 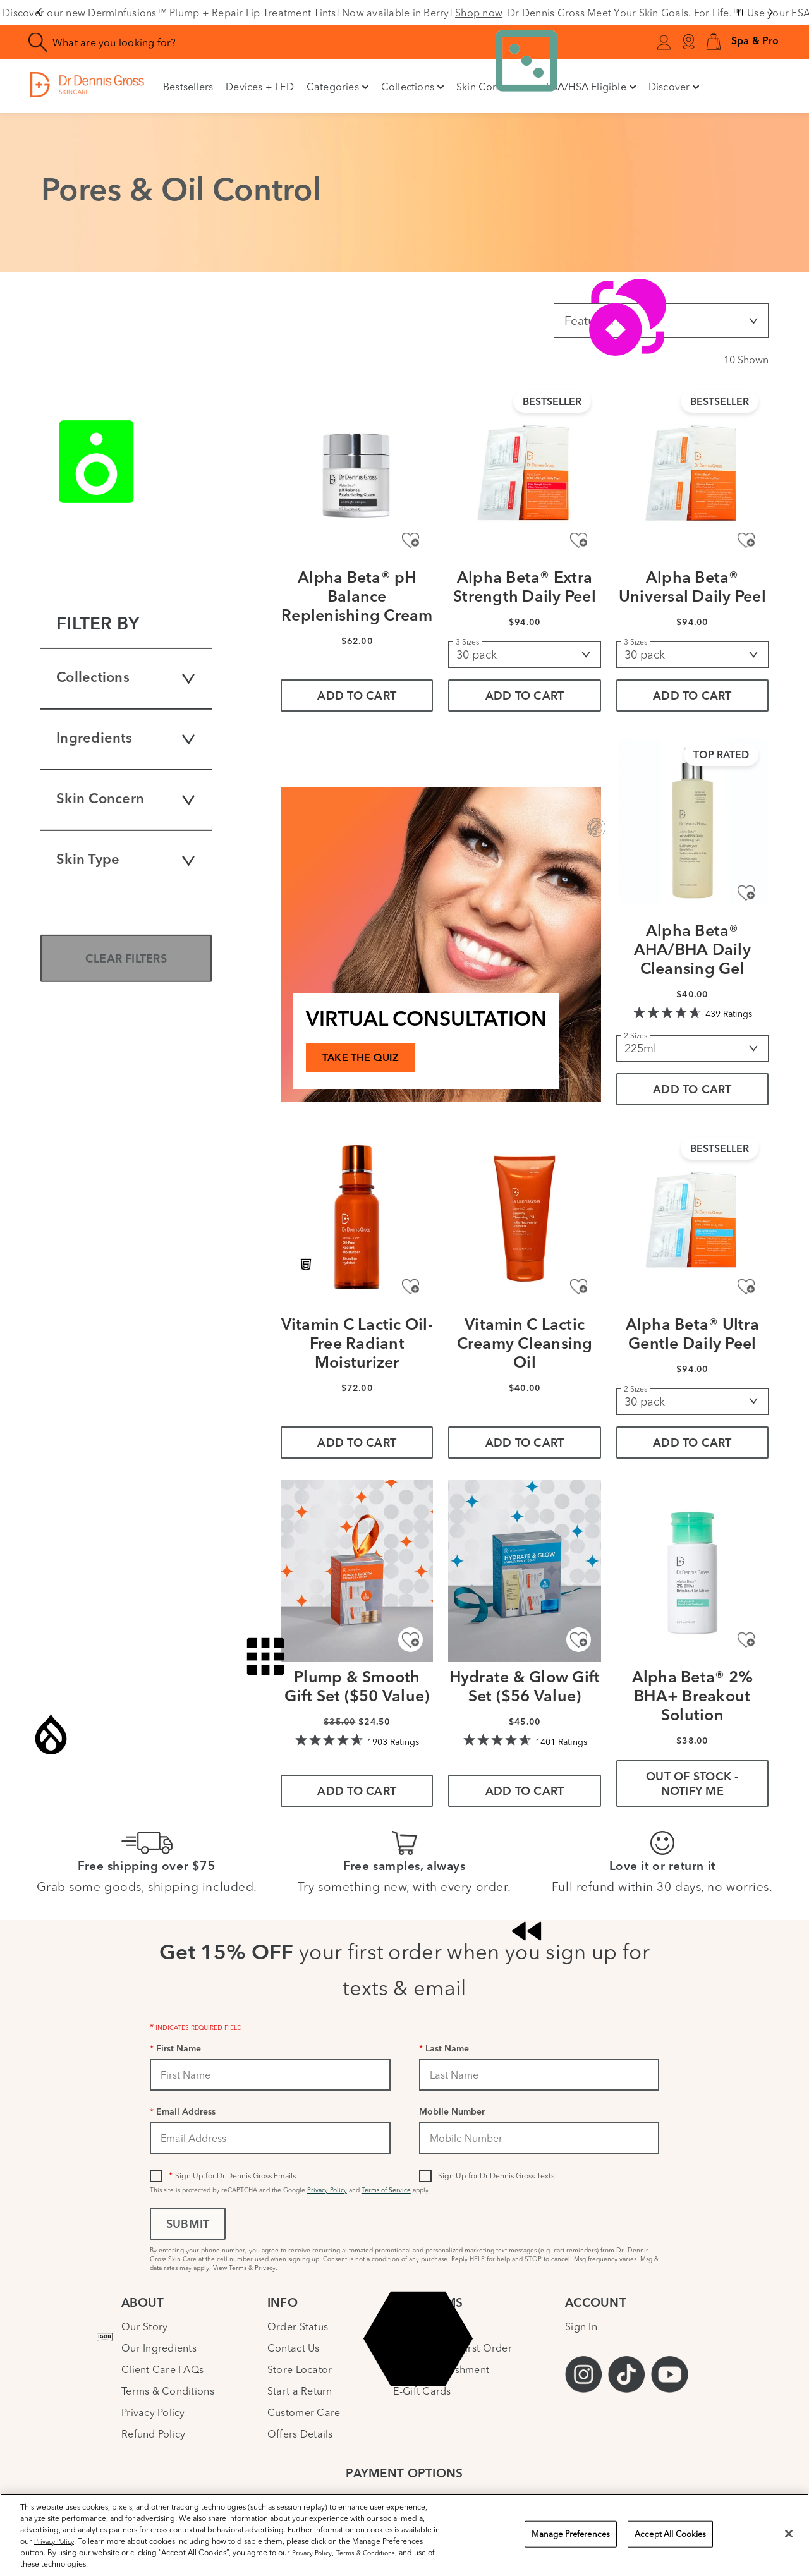 What do you see at coordinates (418, 2338) in the screenshot?
I see `generic shape or placeholder icon` at bounding box center [418, 2338].